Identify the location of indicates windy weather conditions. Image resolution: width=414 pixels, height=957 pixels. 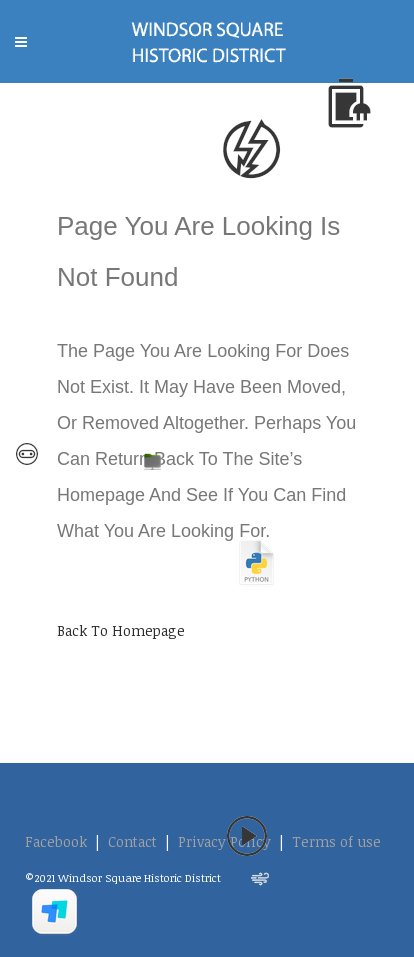
(260, 879).